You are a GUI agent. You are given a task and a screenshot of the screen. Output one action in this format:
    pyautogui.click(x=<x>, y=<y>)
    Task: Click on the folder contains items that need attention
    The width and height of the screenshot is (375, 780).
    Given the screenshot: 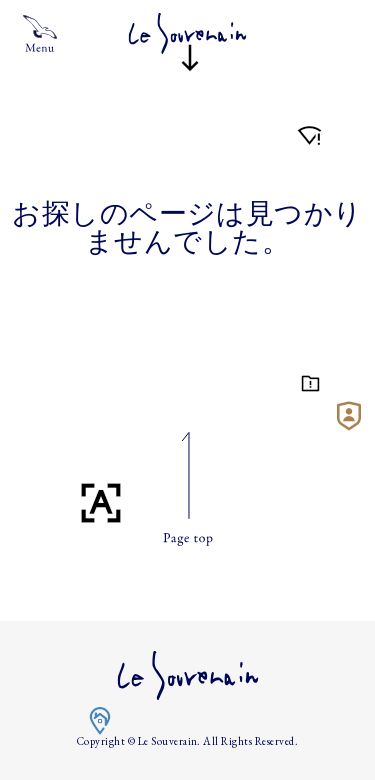 What is the action you would take?
    pyautogui.click(x=310, y=383)
    